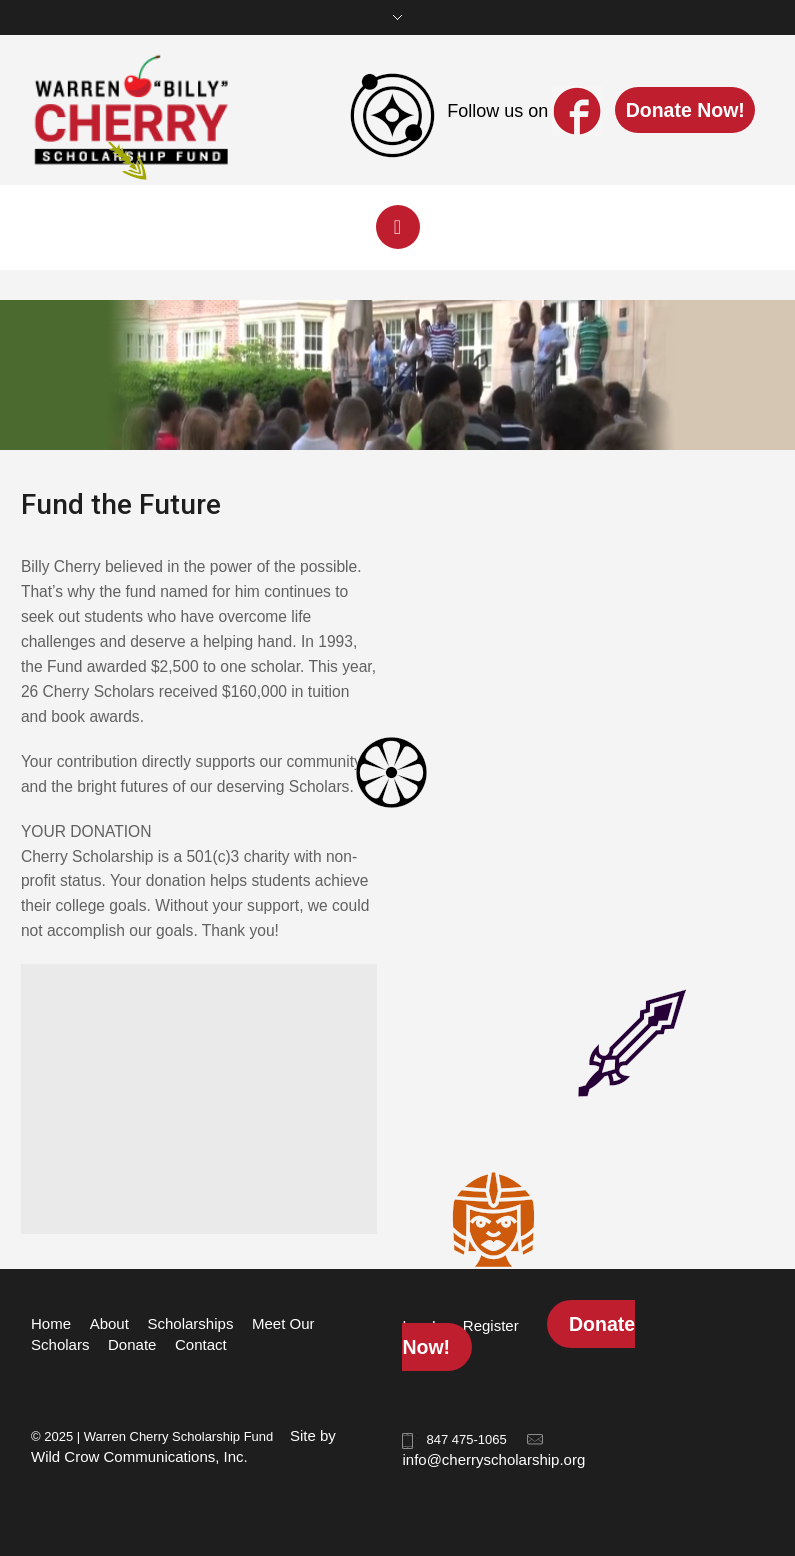  Describe the element at coordinates (493, 1219) in the screenshot. I see `select cleopatra character or avatar` at that location.